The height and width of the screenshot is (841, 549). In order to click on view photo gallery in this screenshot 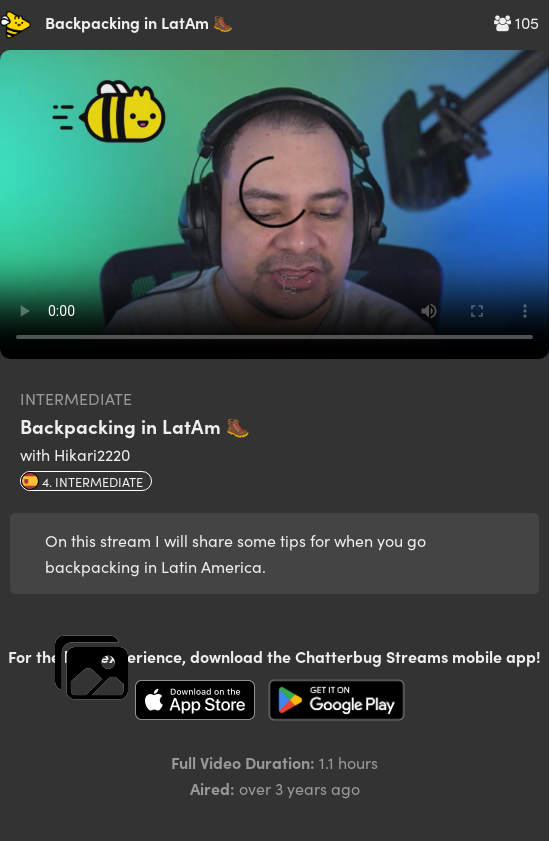, I will do `click(91, 667)`.